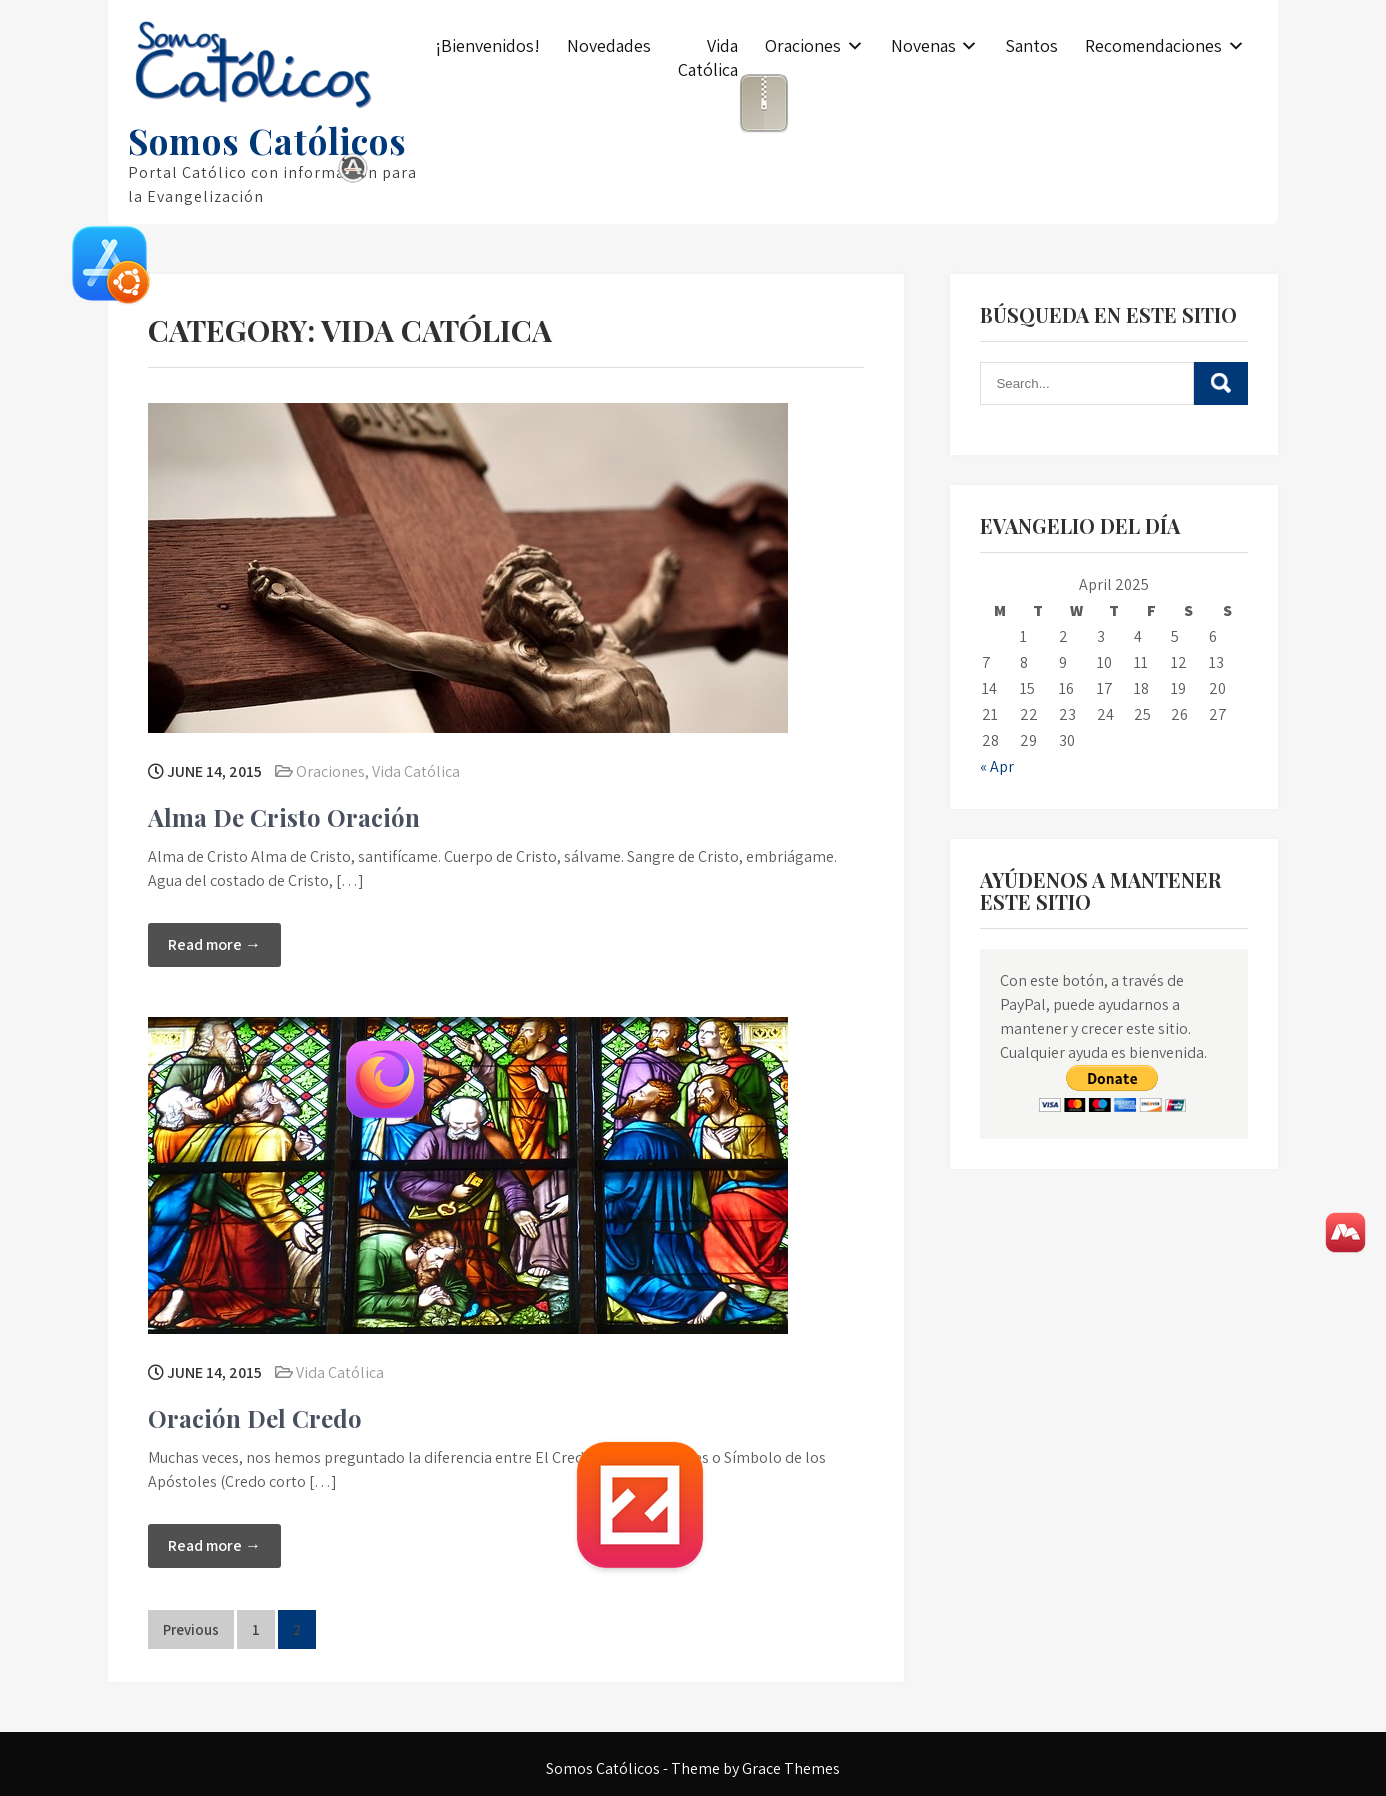  I want to click on open the software update manager, so click(353, 168).